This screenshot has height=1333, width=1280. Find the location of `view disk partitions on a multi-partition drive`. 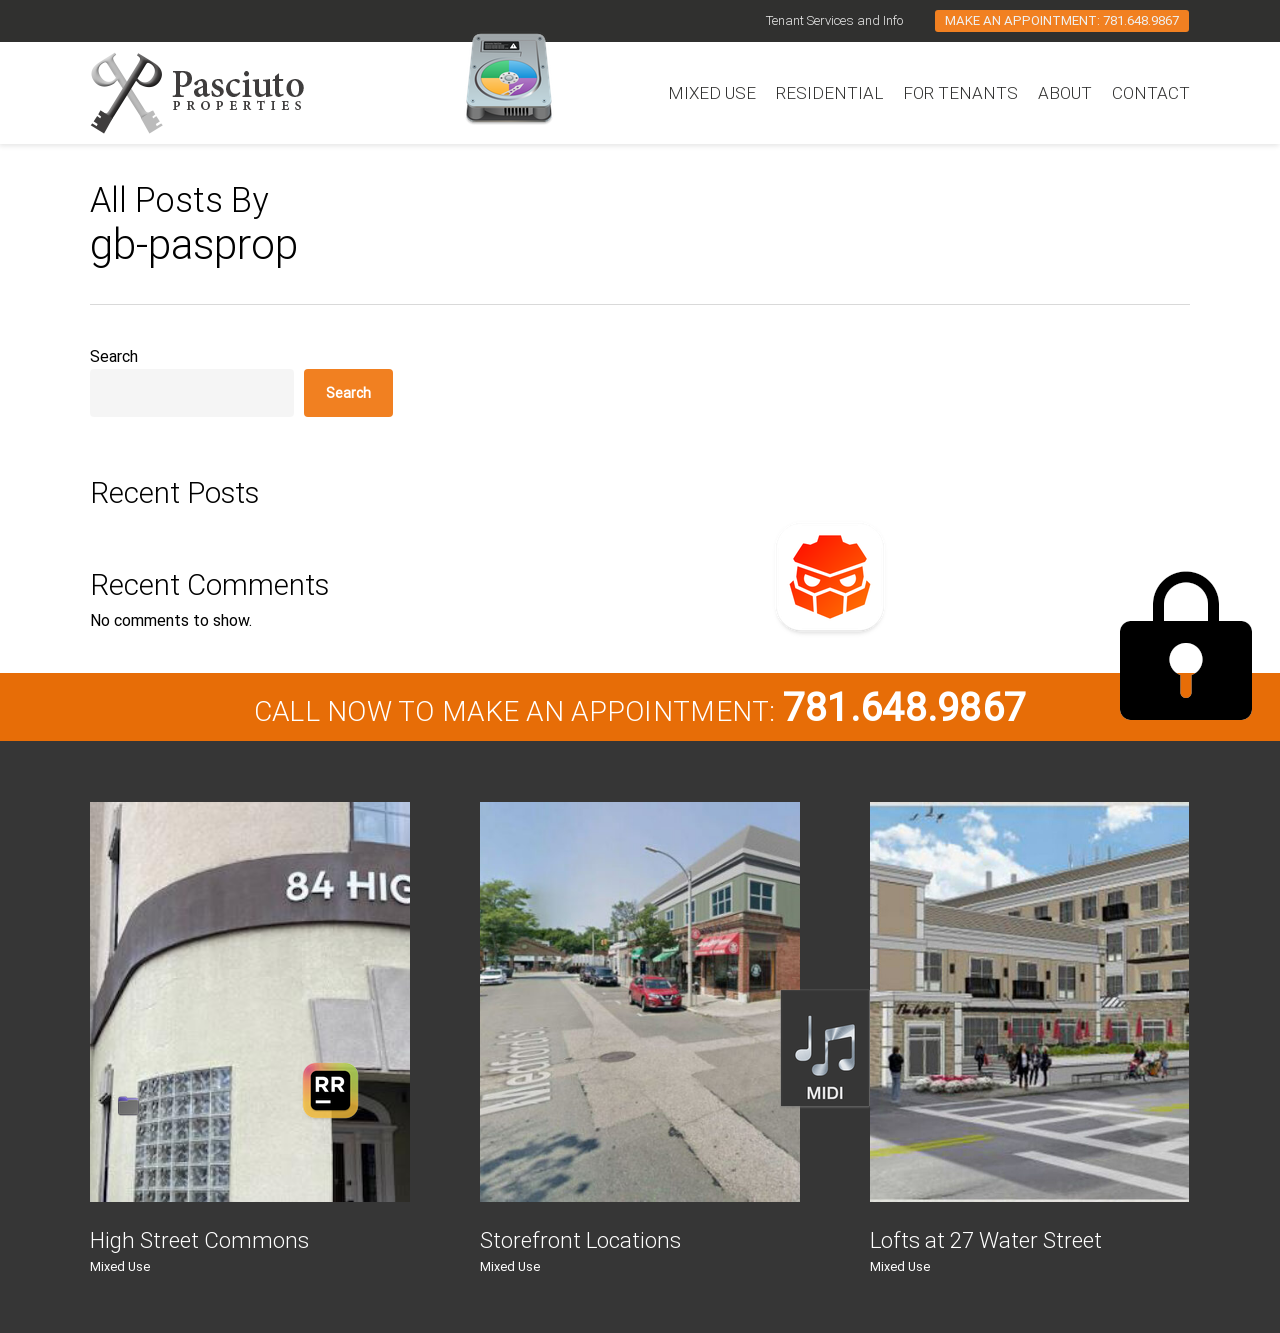

view disk partitions on a multi-partition drive is located at coordinates (509, 78).